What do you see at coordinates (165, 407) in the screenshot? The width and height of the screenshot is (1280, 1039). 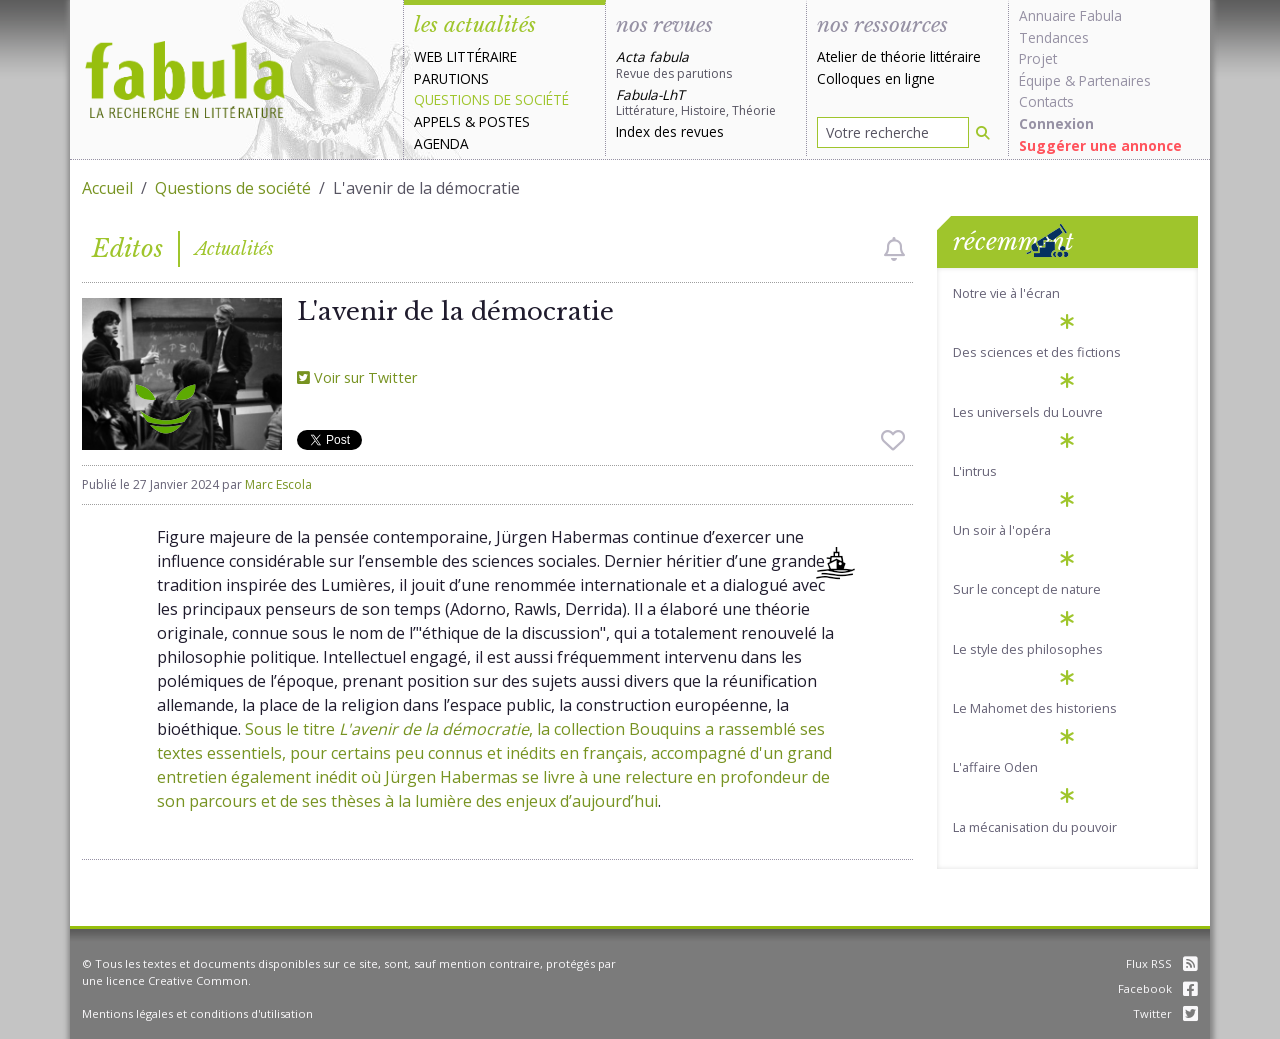 I see `indicates a mischievous or cunning character trait` at bounding box center [165, 407].